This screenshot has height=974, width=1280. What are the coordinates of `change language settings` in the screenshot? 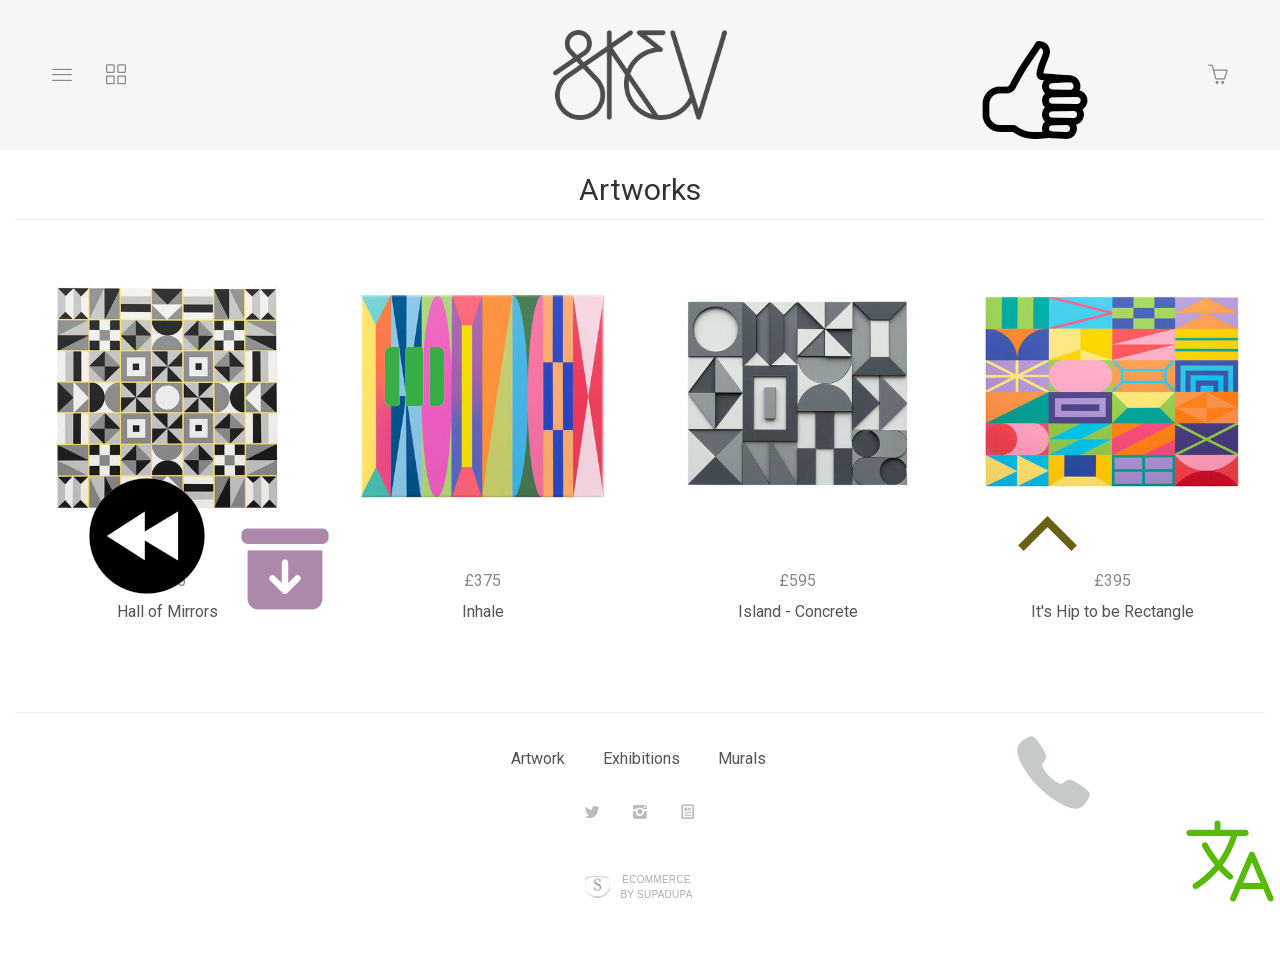 It's located at (1230, 861).